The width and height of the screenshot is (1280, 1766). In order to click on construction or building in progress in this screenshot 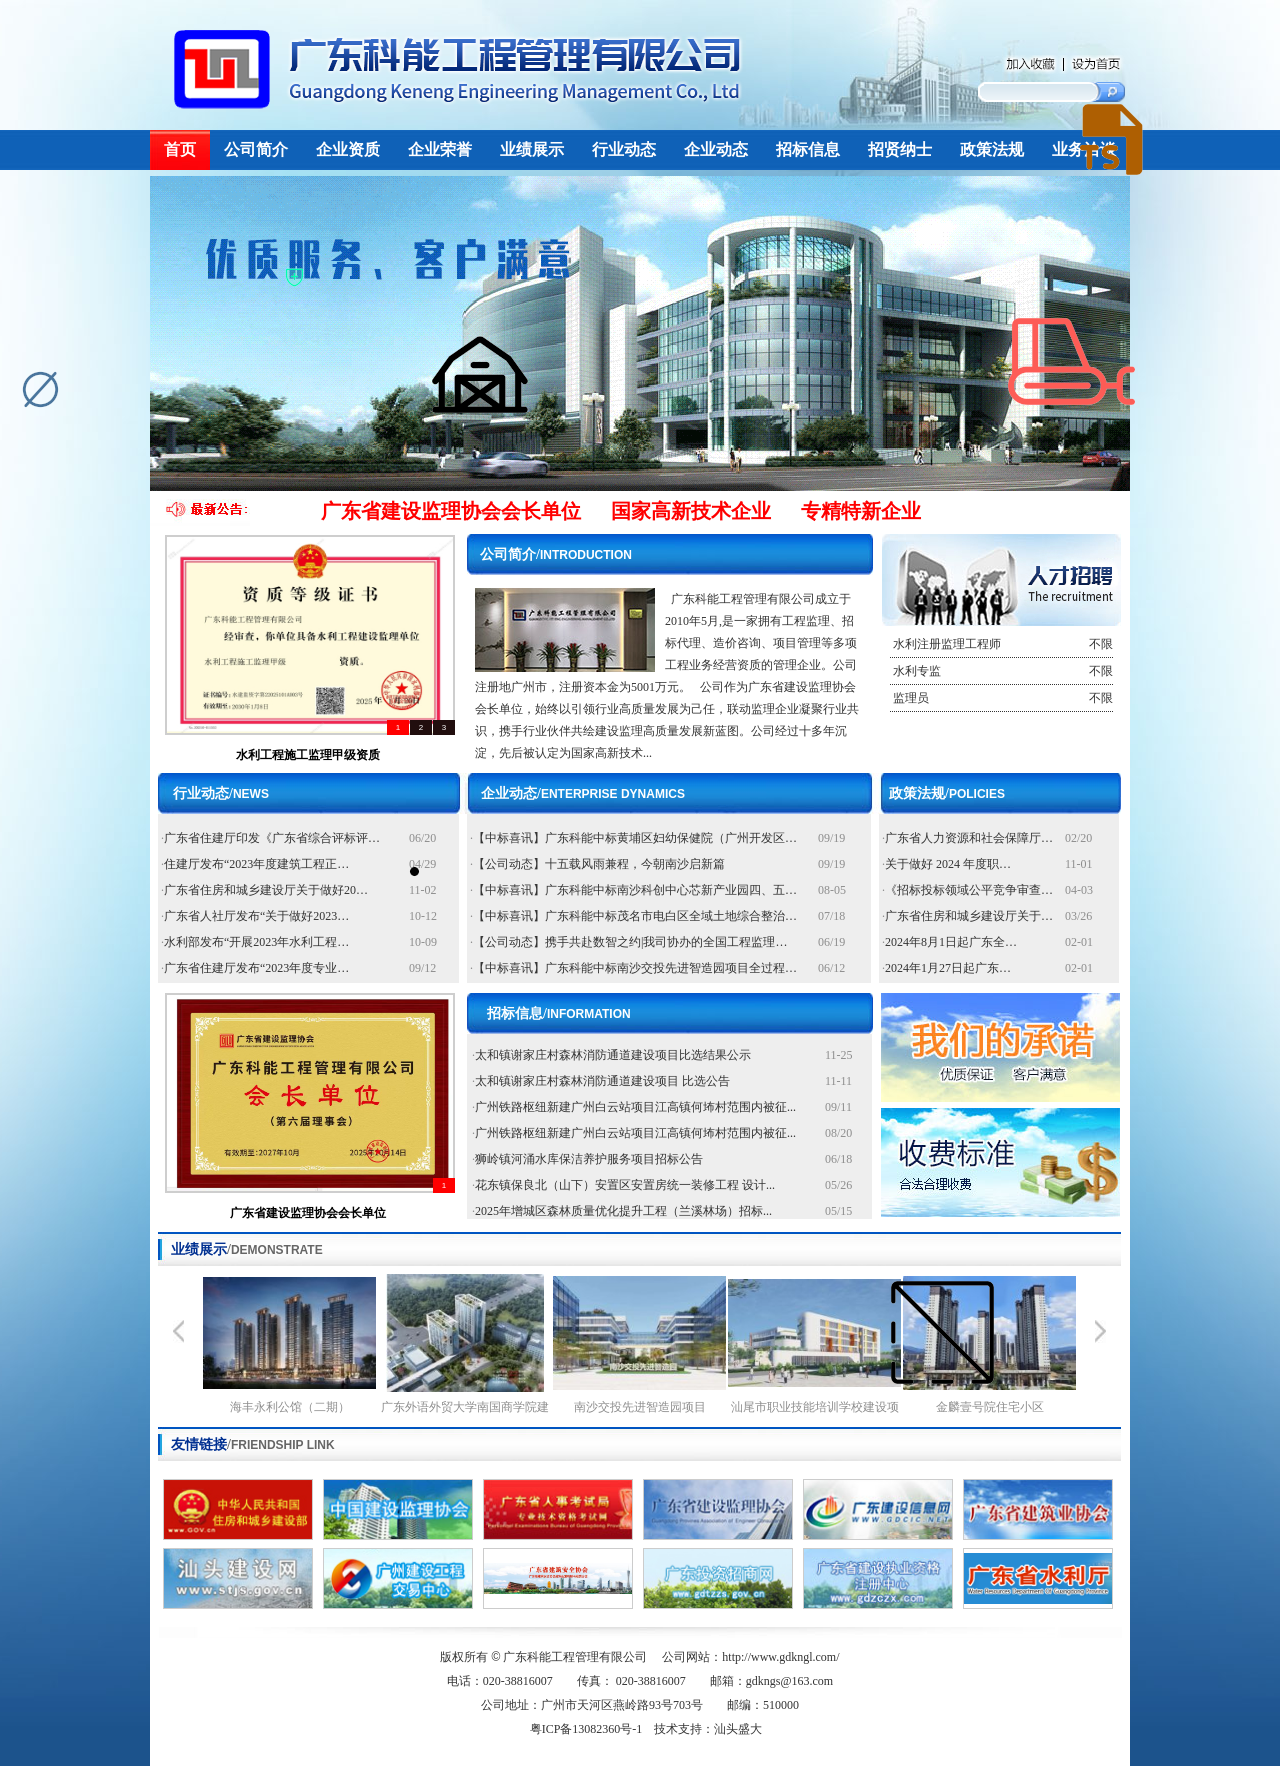, I will do `click(1071, 361)`.